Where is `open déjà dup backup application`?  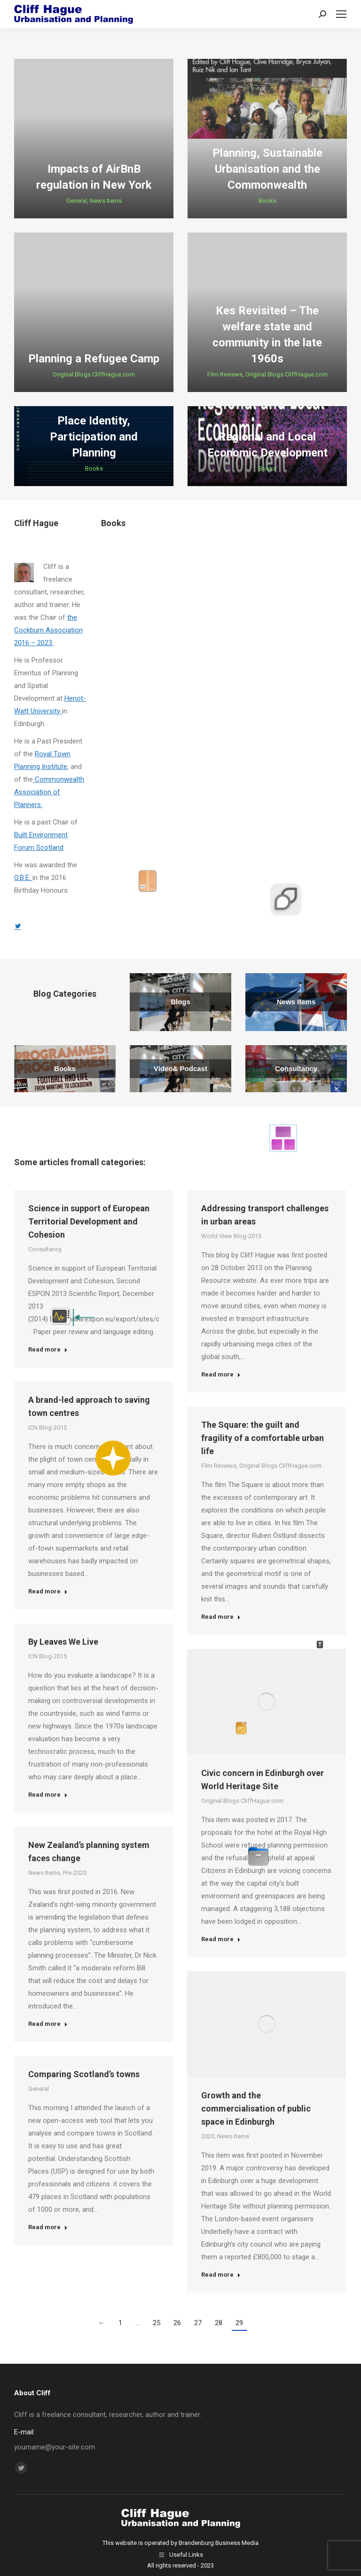
open déjà dup backup application is located at coordinates (320, 1644).